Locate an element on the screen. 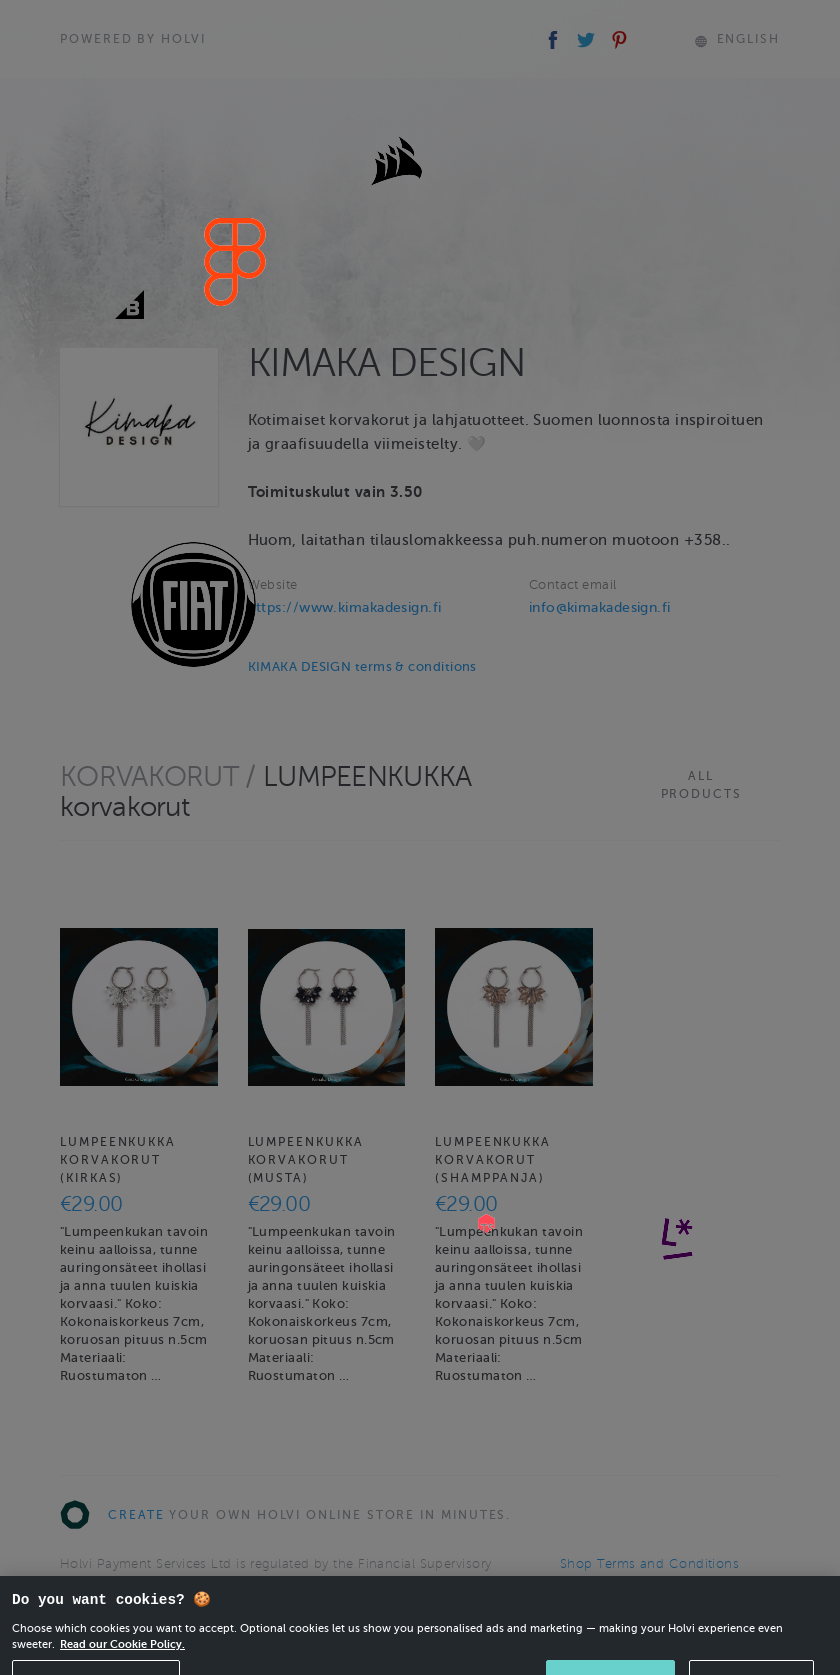 The width and height of the screenshot is (840, 1675). open the Literal app is located at coordinates (677, 1239).